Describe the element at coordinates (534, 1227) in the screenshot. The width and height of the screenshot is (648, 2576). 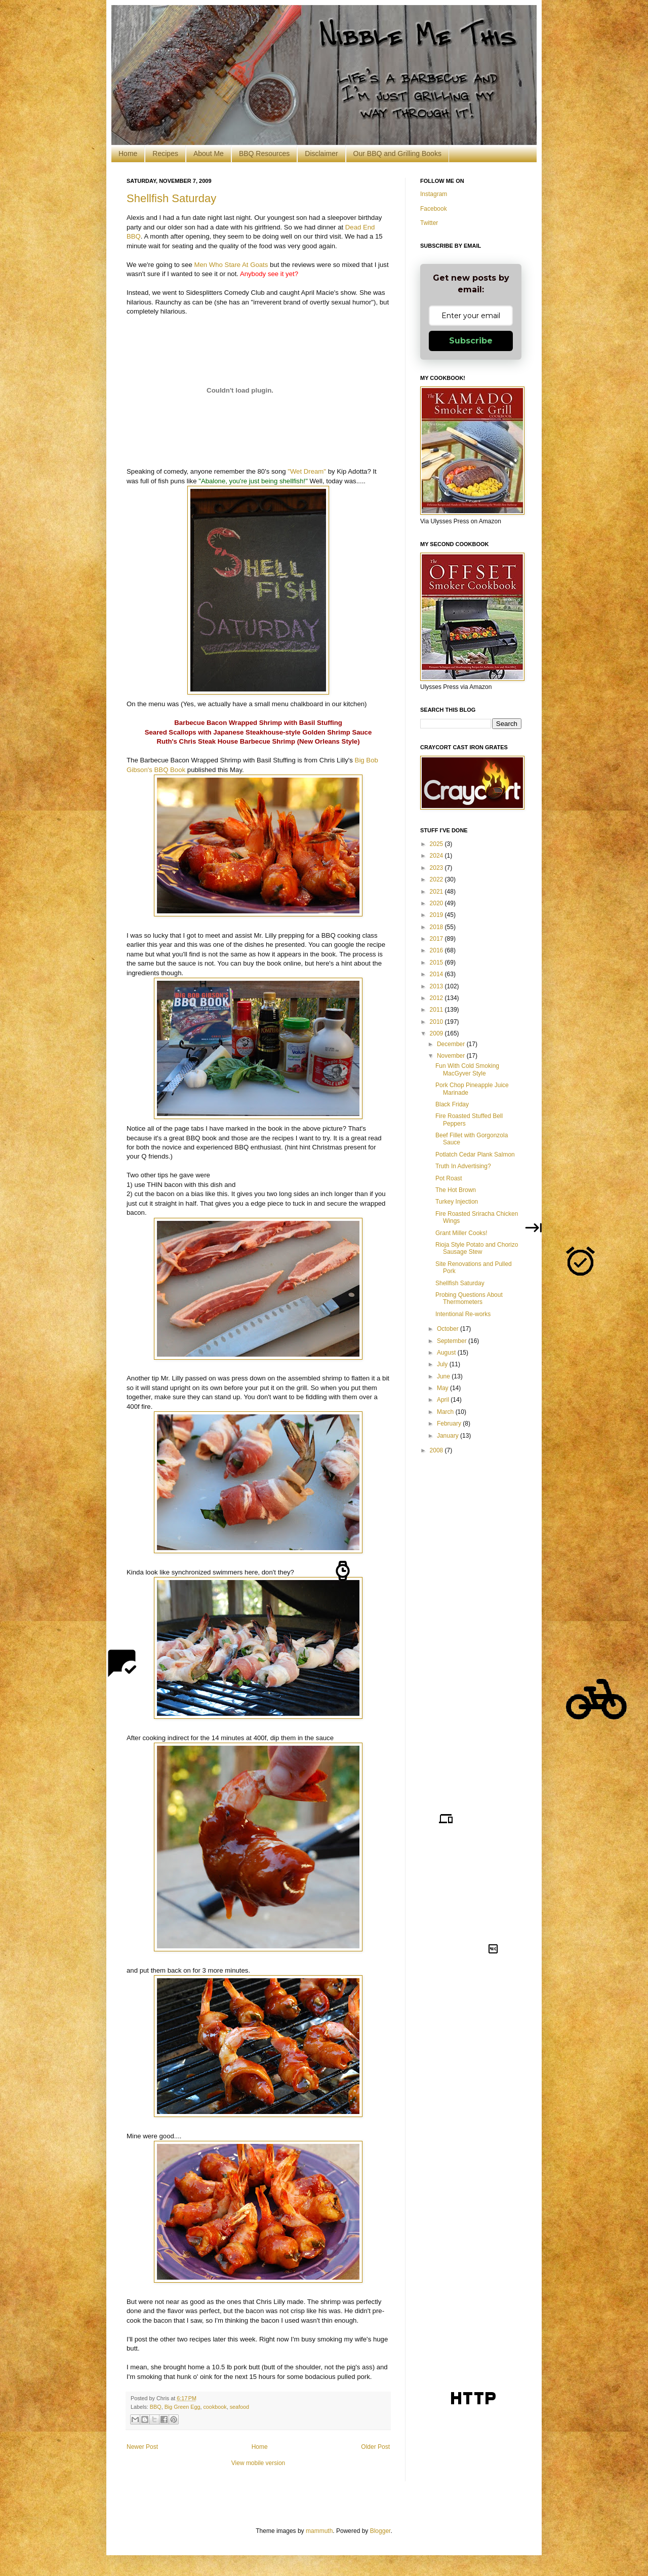
I see `move cursor to end of line` at that location.